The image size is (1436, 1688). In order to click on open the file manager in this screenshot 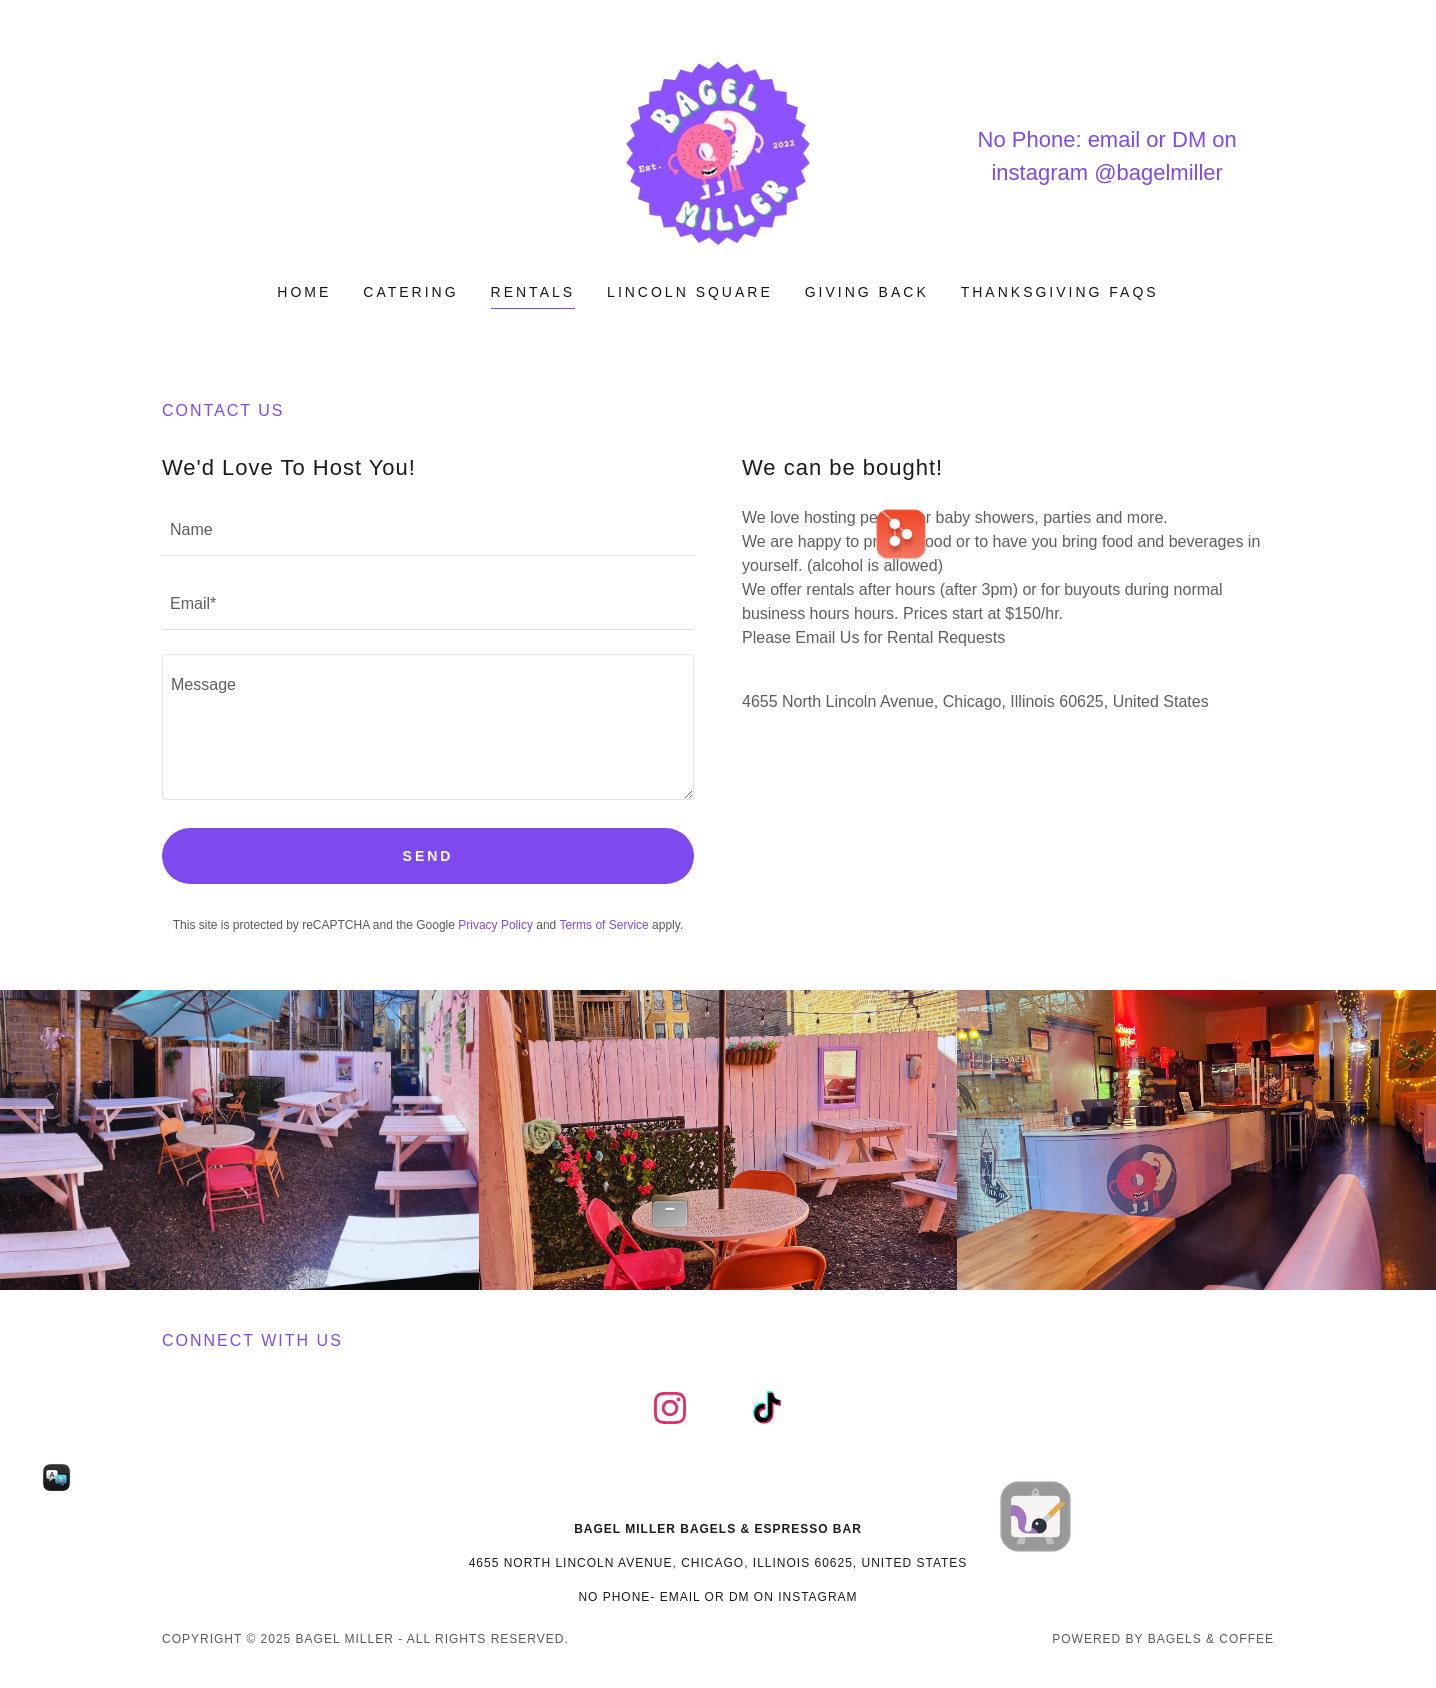, I will do `click(670, 1211)`.